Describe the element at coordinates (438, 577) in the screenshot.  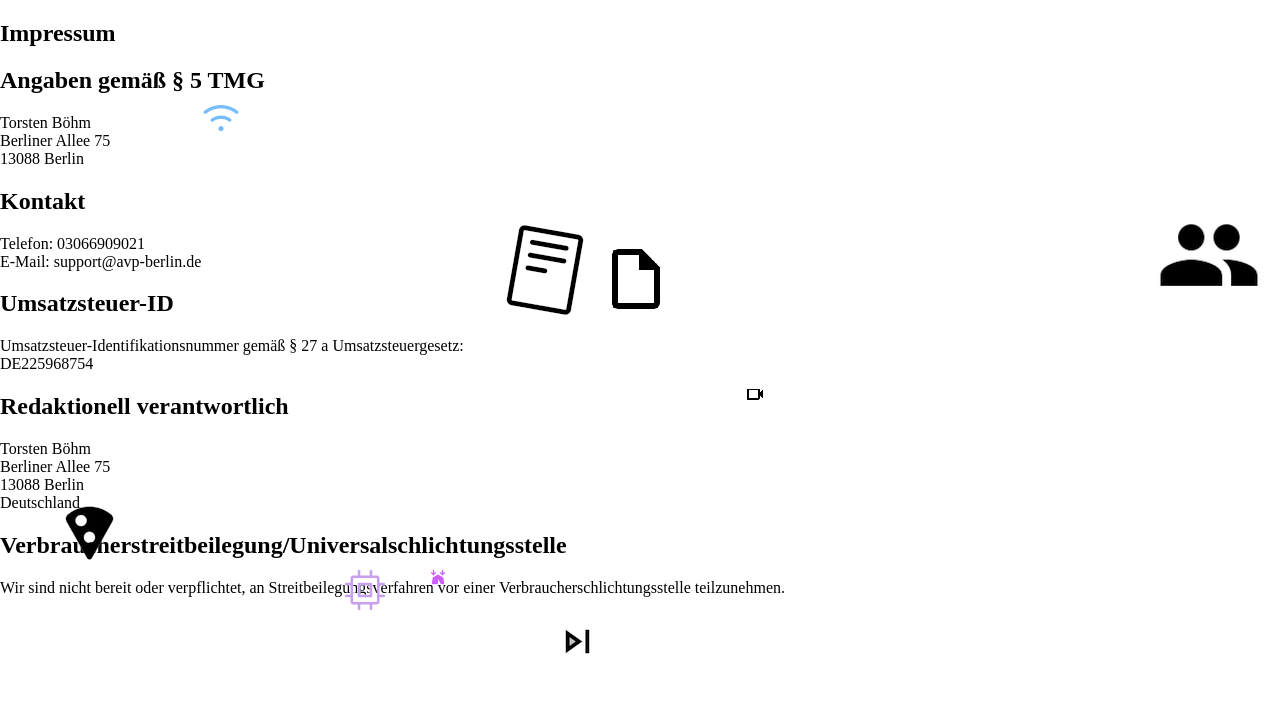
I see `set up camp at this location` at that location.